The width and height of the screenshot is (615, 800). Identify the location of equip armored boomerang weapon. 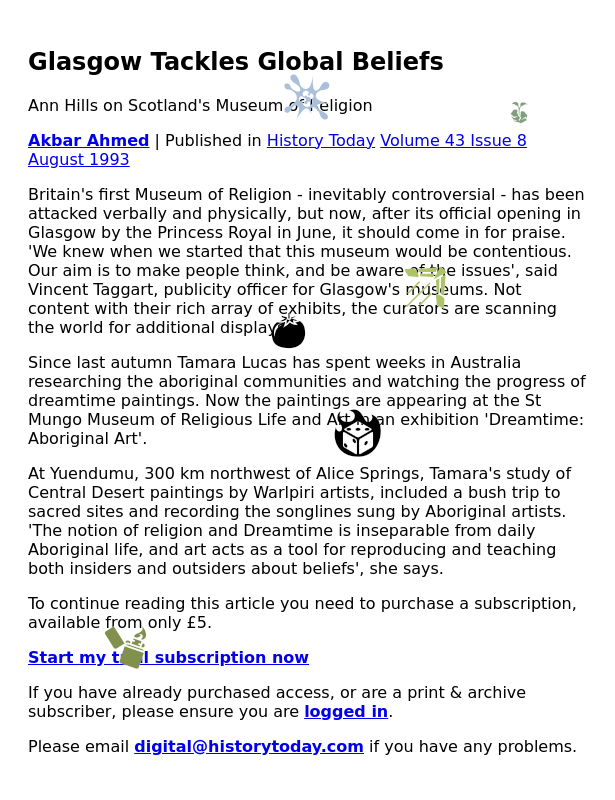
(425, 287).